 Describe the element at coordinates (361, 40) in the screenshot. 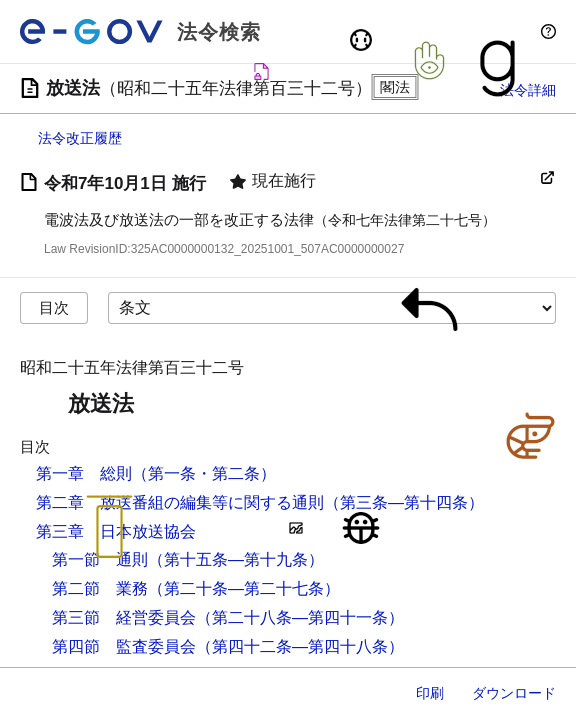

I see `view baseball scores or stats` at that location.